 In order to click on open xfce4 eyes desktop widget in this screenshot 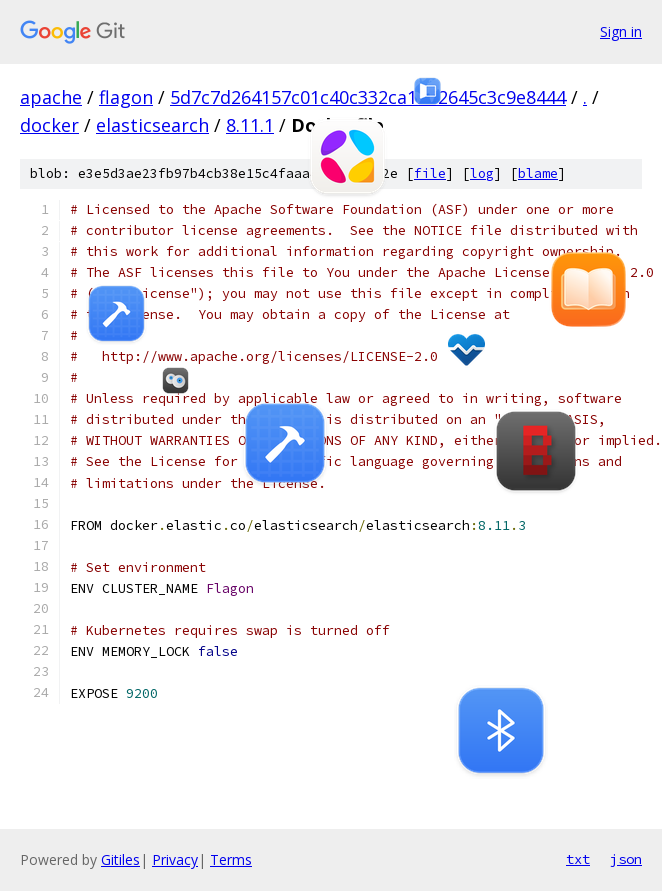, I will do `click(175, 380)`.